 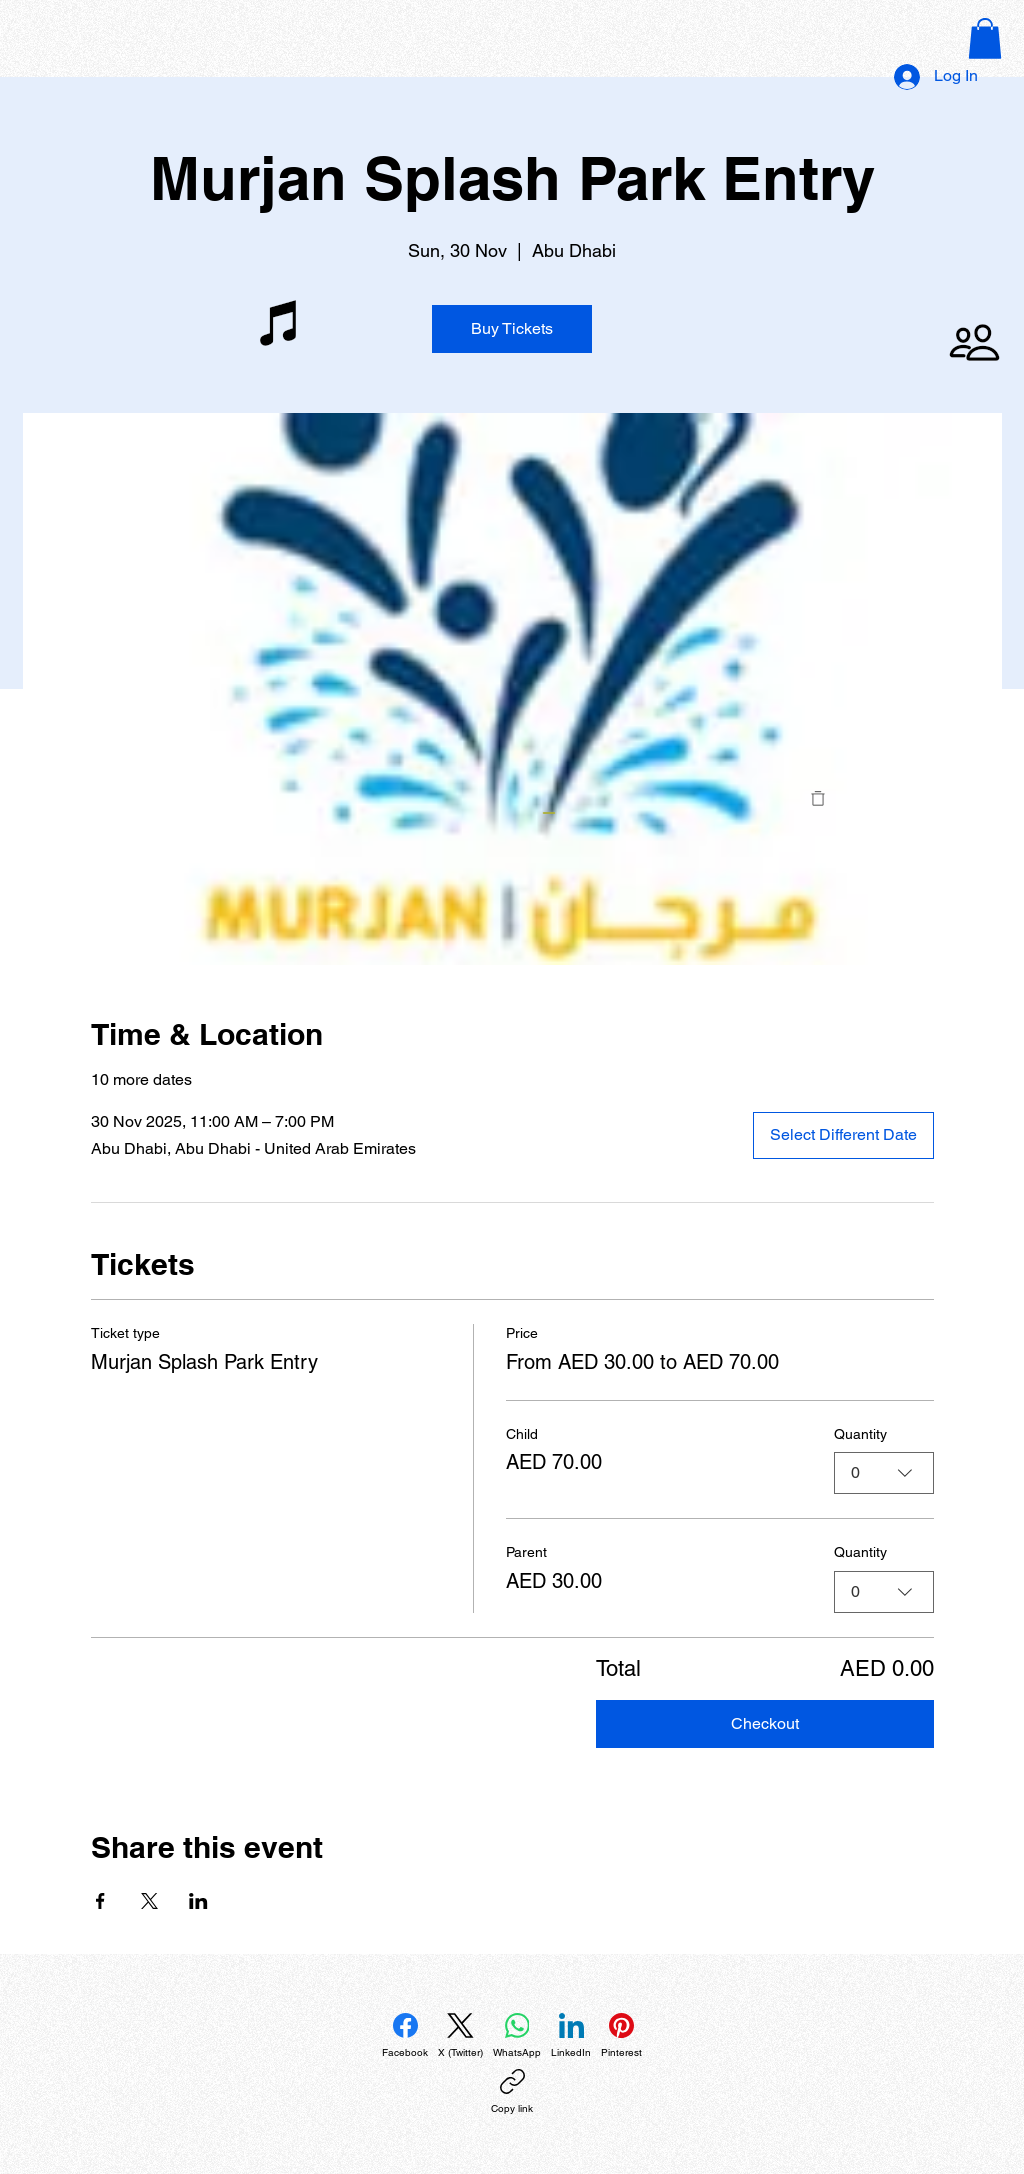 I want to click on view contacts or friends list, so click(x=974, y=342).